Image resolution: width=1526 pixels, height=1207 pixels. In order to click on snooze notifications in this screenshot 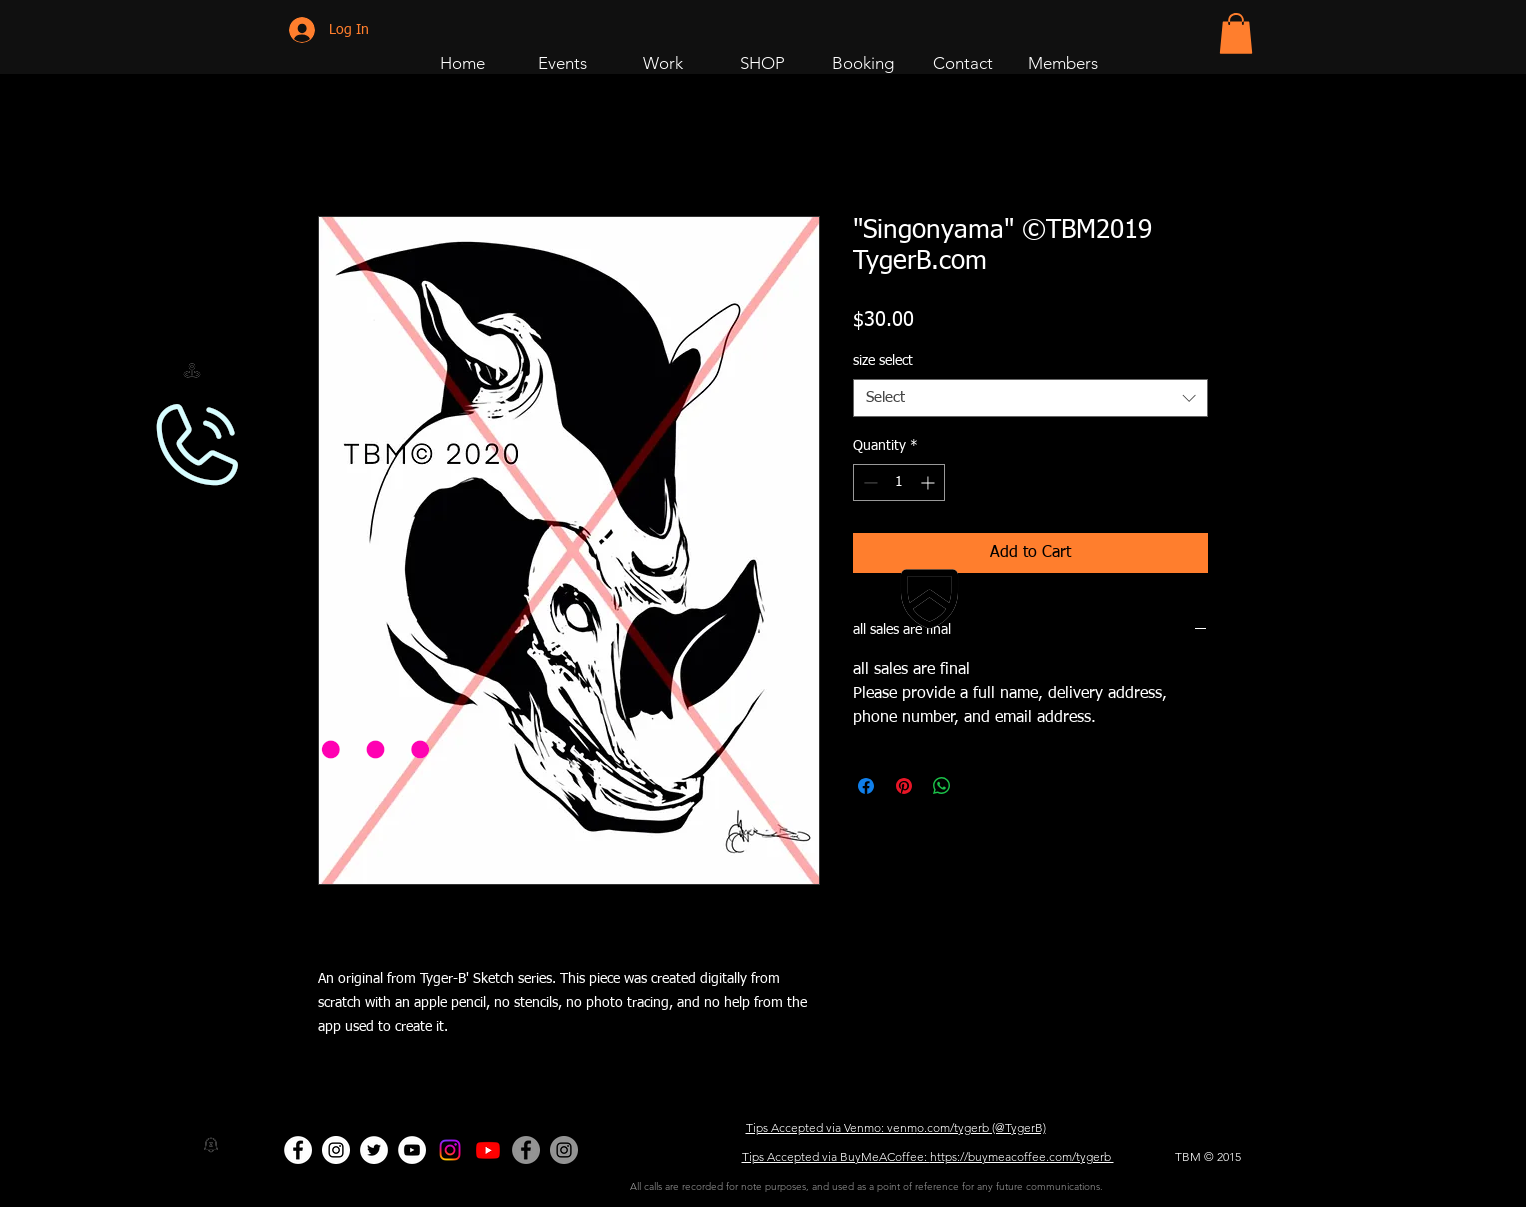, I will do `click(211, 1145)`.